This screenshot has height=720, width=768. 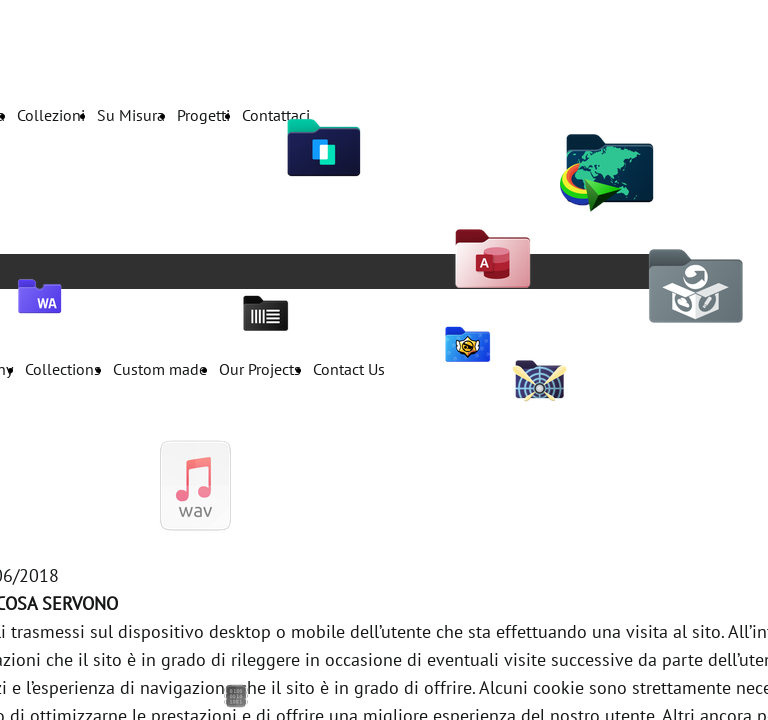 What do you see at coordinates (695, 288) in the screenshot?
I see `open portableapps folder` at bounding box center [695, 288].